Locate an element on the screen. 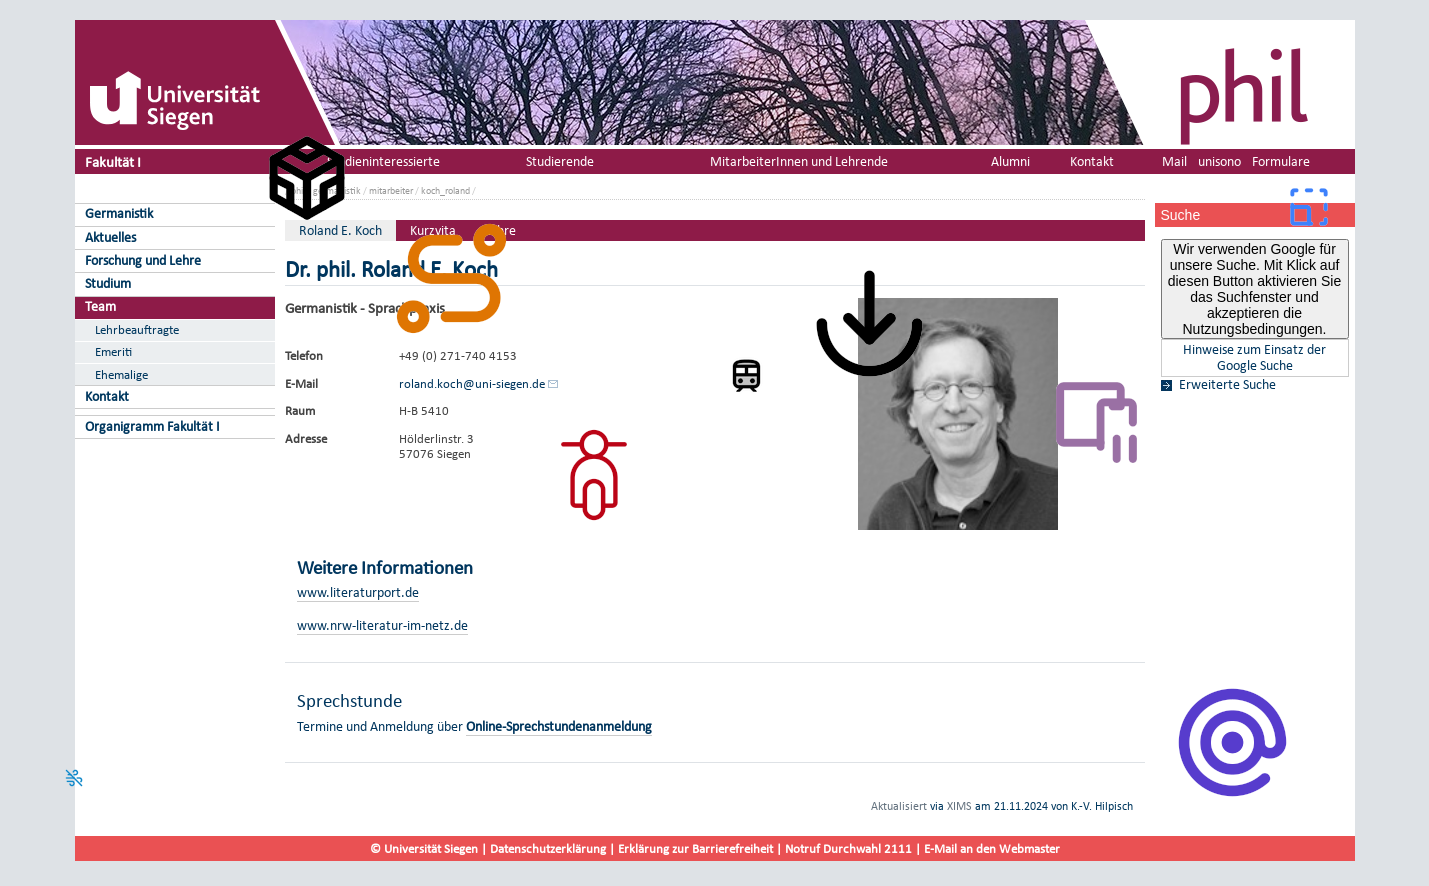  open CodeSandbox development environment is located at coordinates (307, 178).